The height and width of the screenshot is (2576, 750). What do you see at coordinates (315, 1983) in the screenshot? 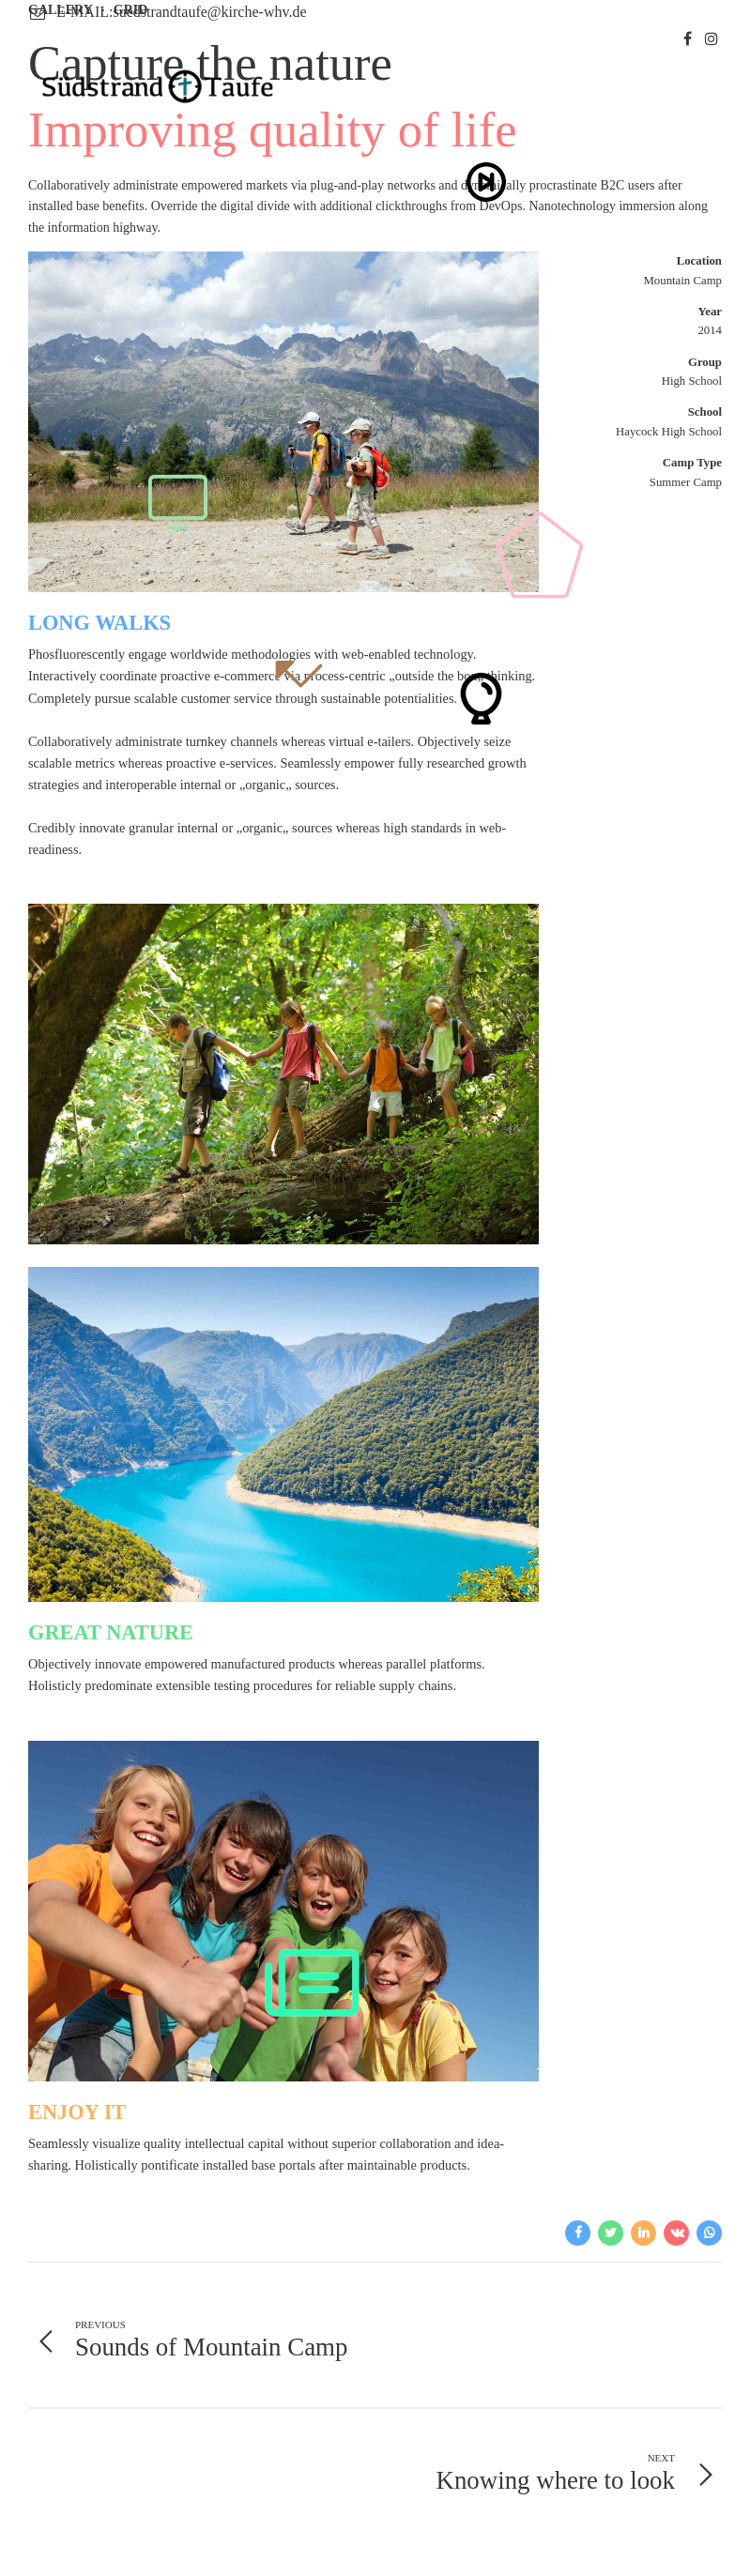
I see `view news articles or updates` at bounding box center [315, 1983].